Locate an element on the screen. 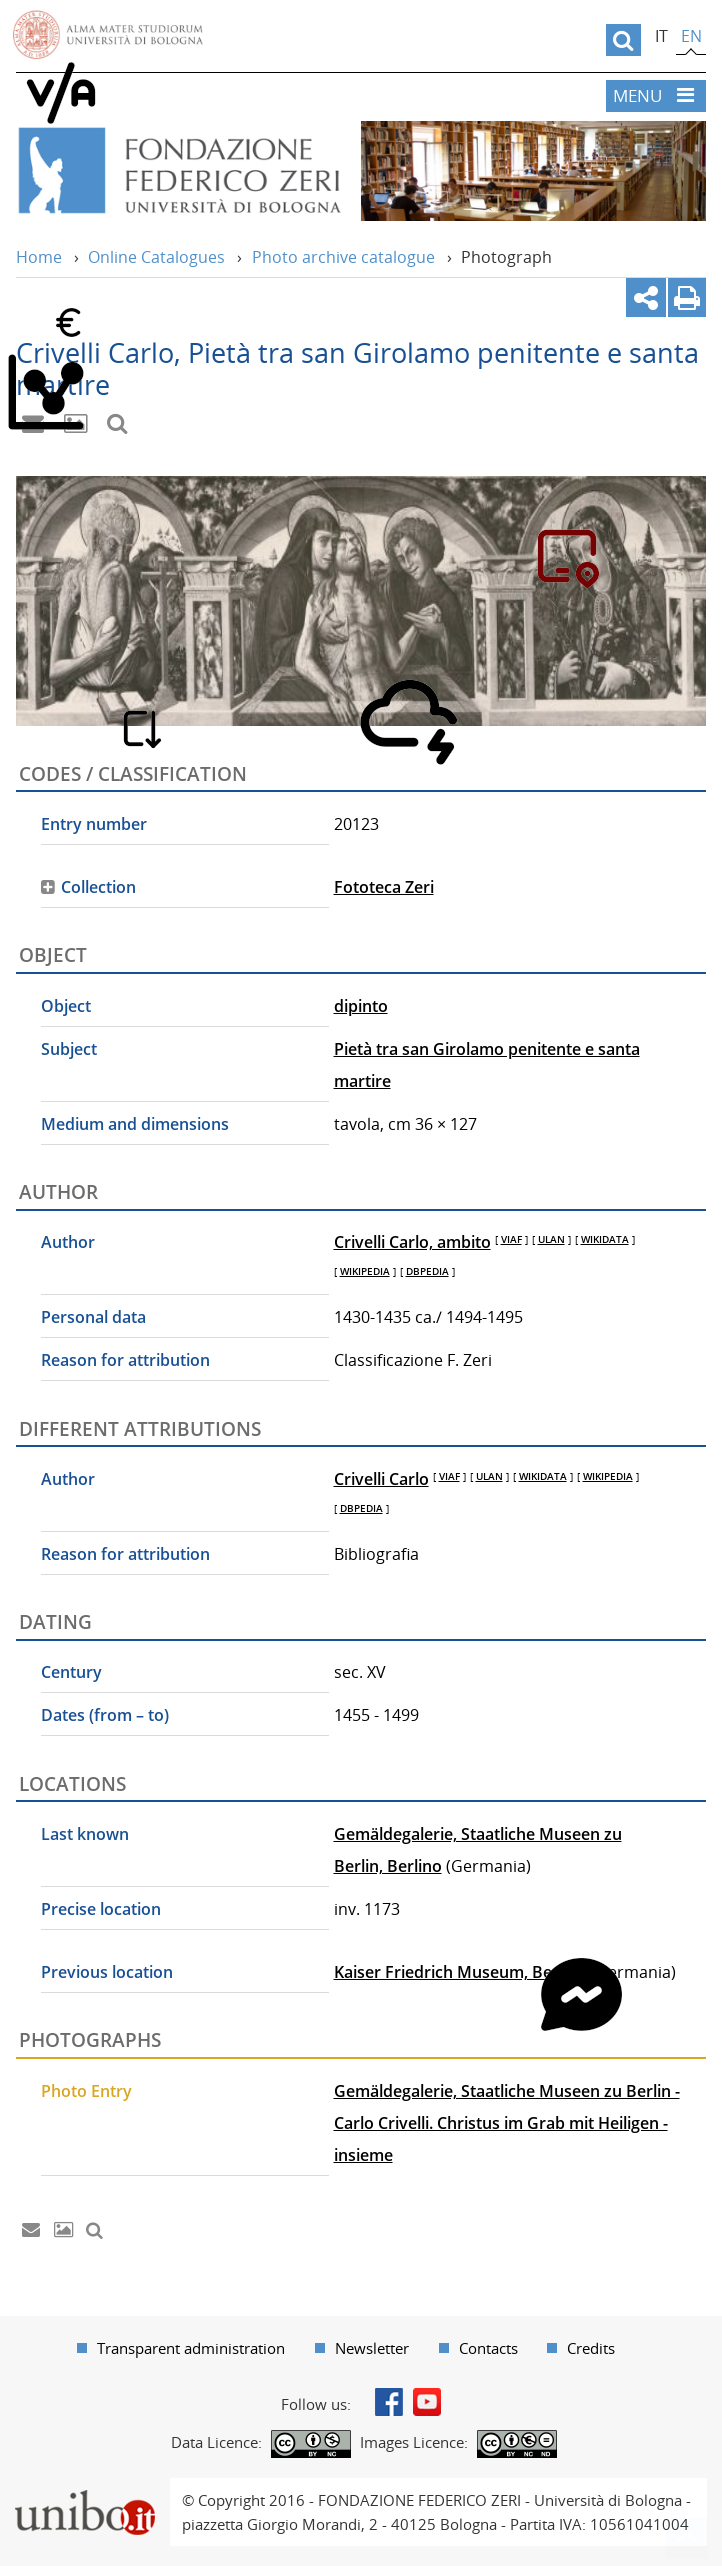  view price in euros is located at coordinates (70, 322).